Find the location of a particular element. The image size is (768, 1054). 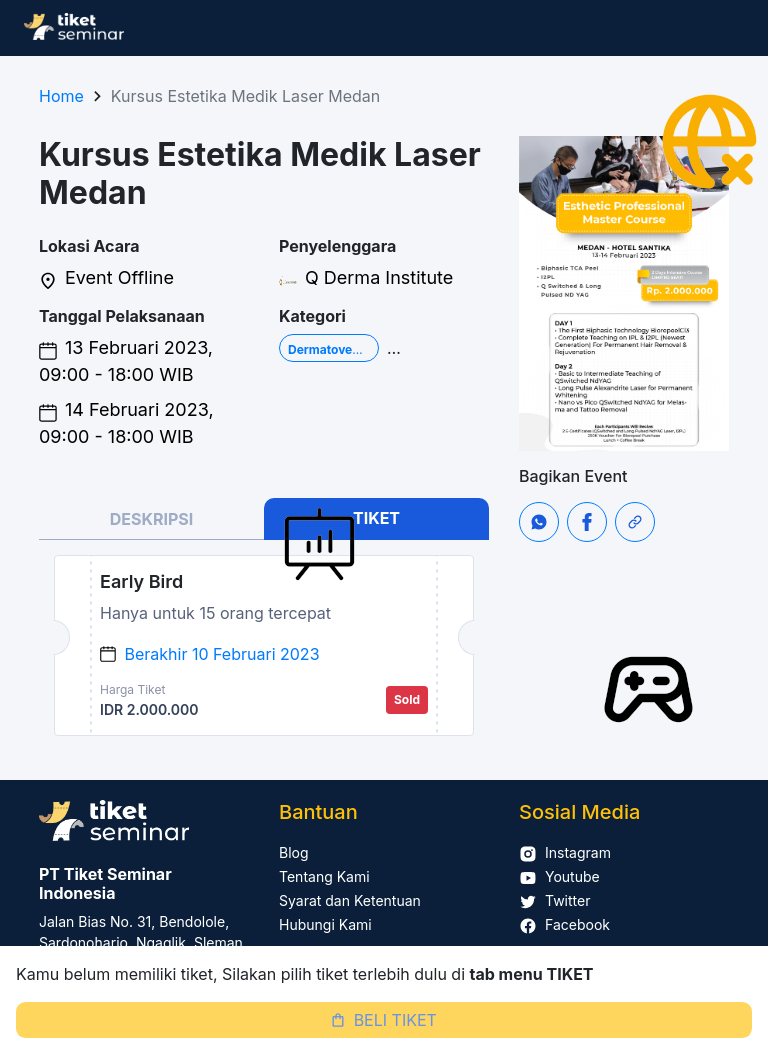

no internet connection is located at coordinates (709, 141).